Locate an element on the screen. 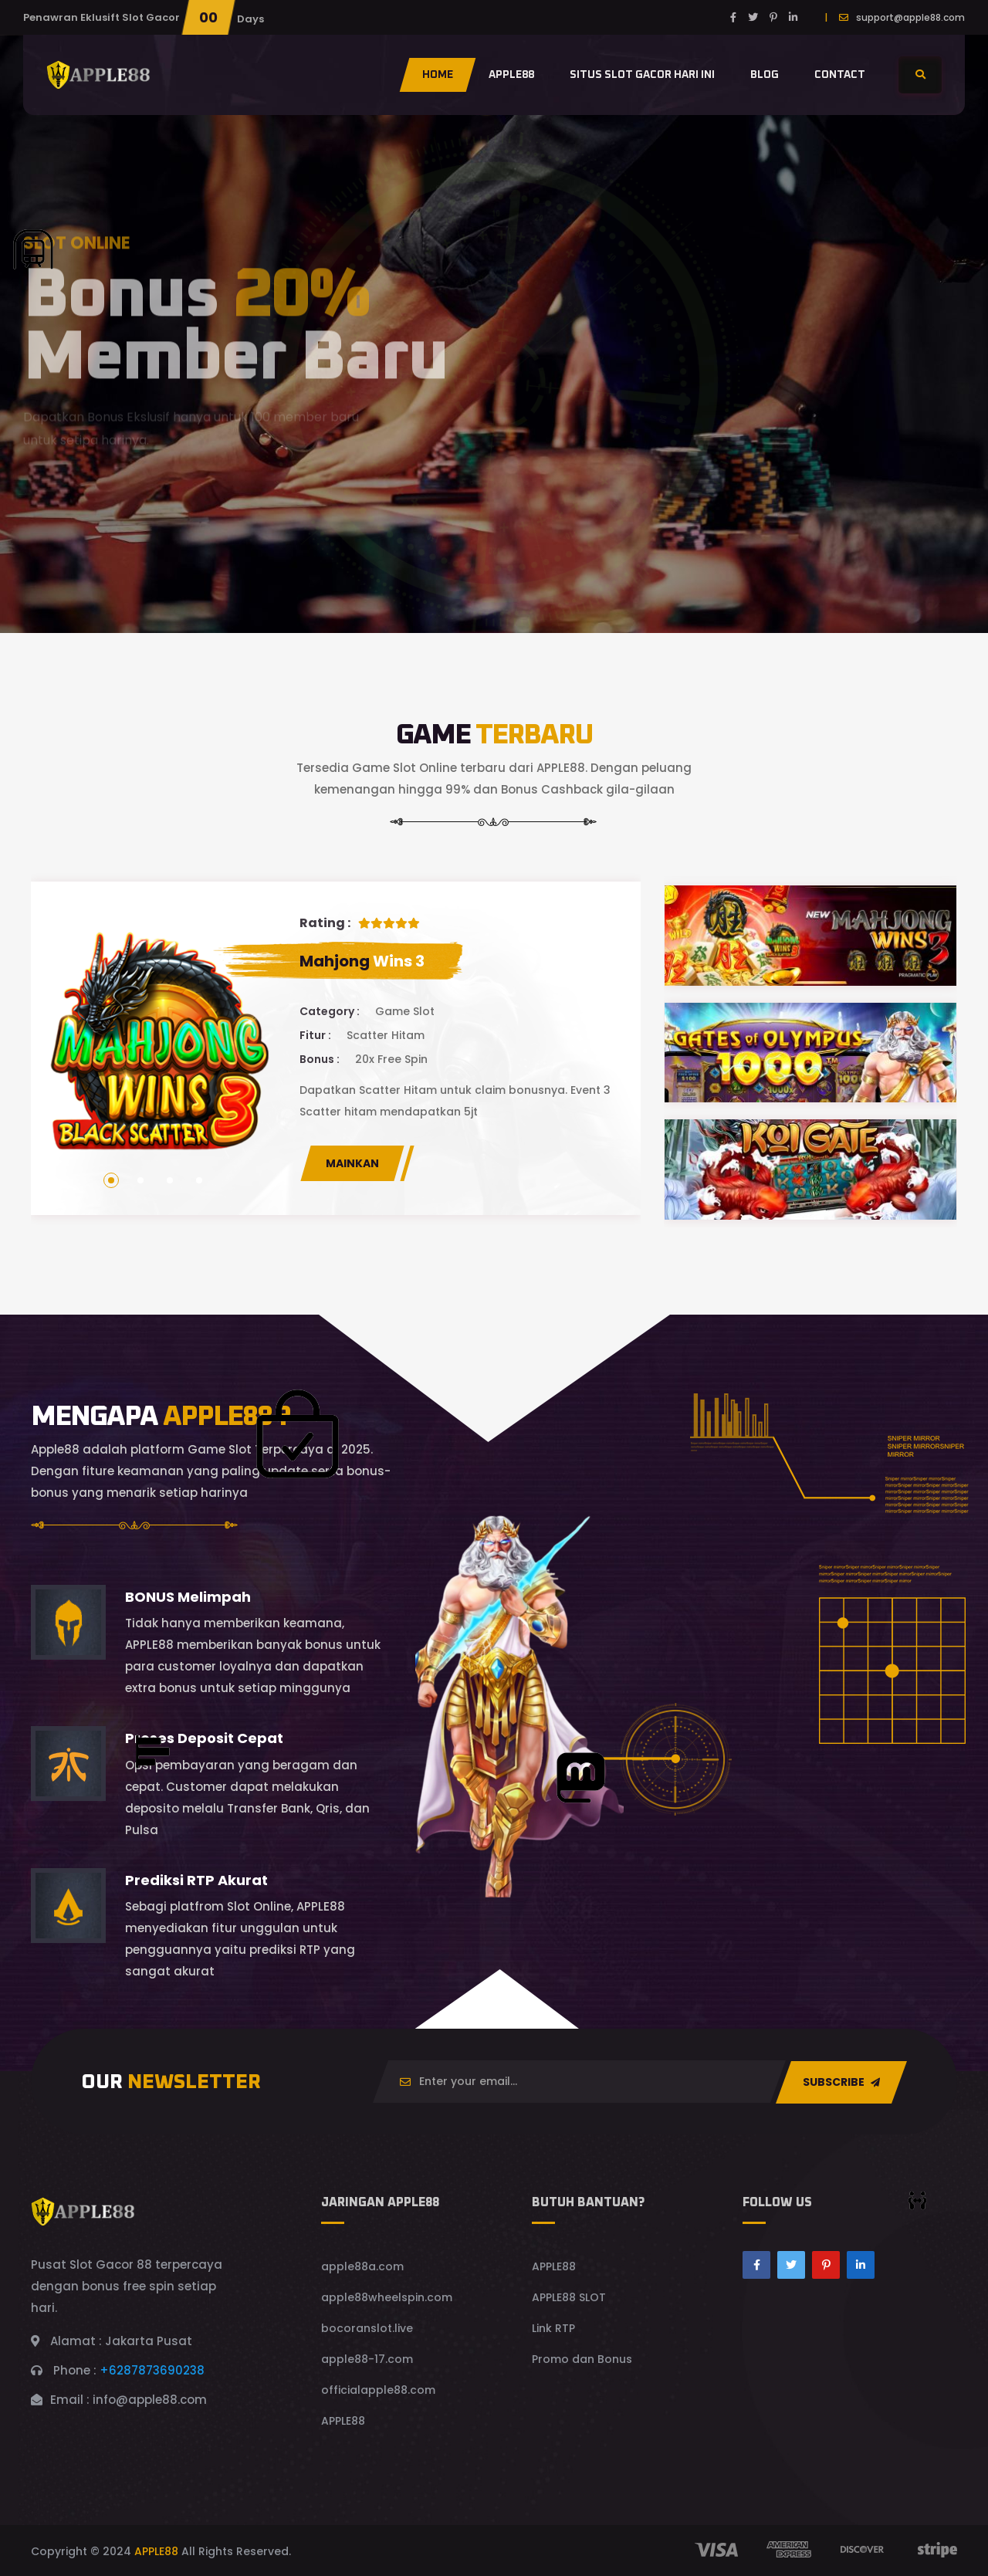 The height and width of the screenshot is (2576, 988). manage user connections or relationships is located at coordinates (917, 2200).